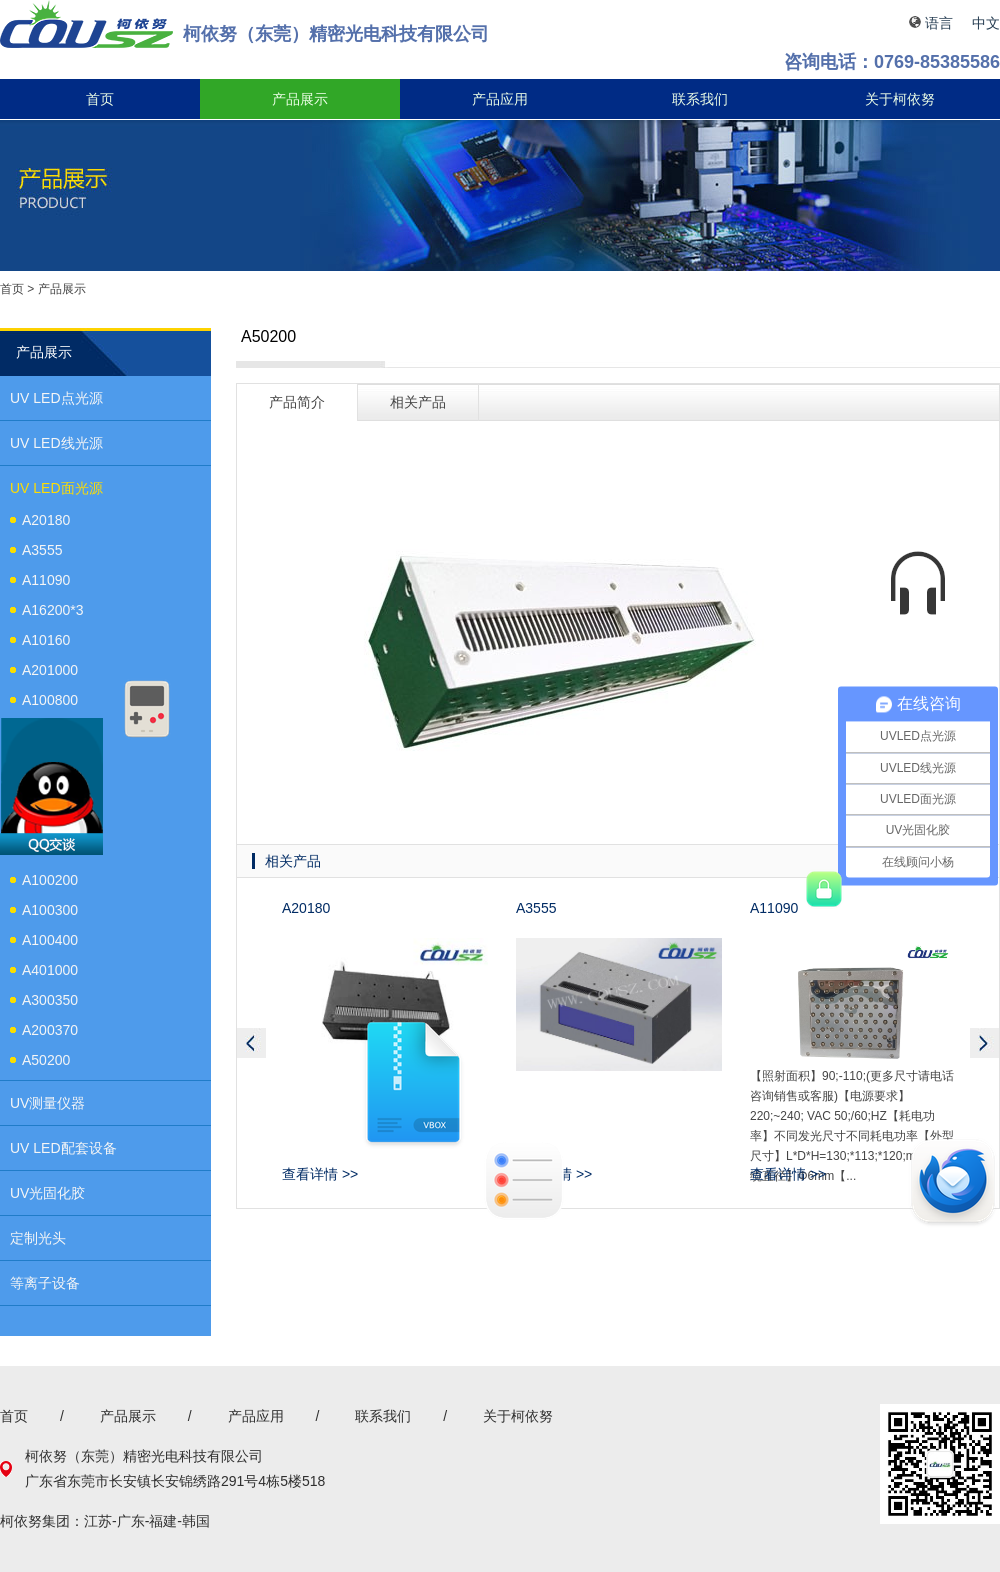 This screenshot has width=1000, height=1572. What do you see at coordinates (824, 889) in the screenshot?
I see `lock your screen` at bounding box center [824, 889].